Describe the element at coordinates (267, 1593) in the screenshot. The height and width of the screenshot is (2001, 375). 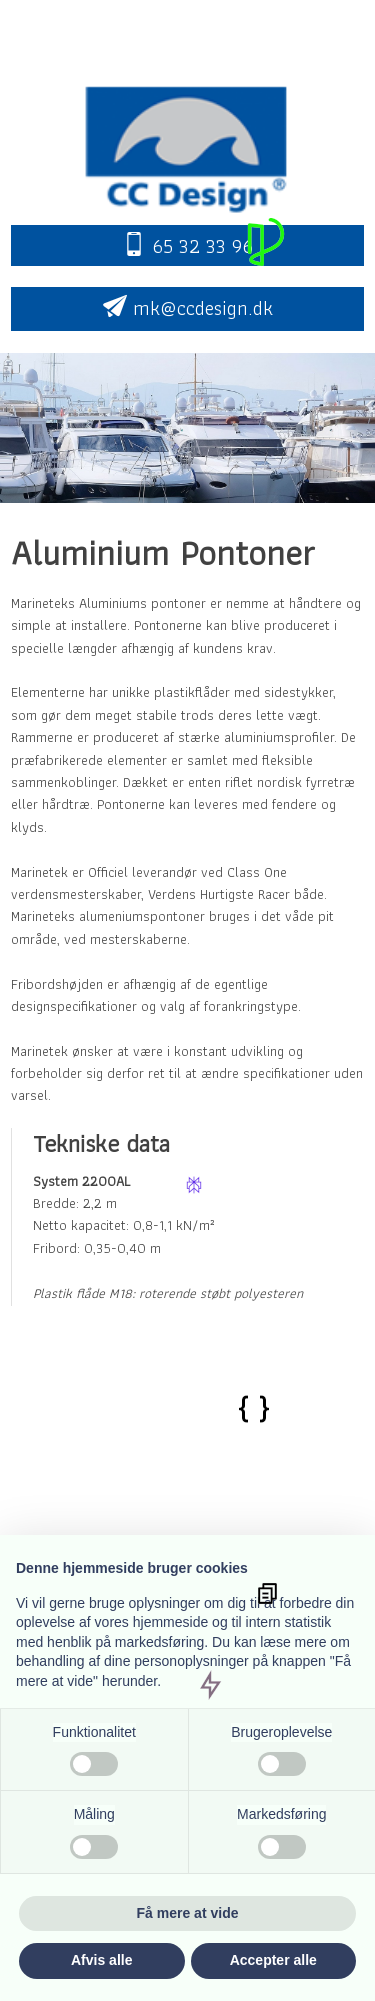
I see `copy file to clipboard` at that location.